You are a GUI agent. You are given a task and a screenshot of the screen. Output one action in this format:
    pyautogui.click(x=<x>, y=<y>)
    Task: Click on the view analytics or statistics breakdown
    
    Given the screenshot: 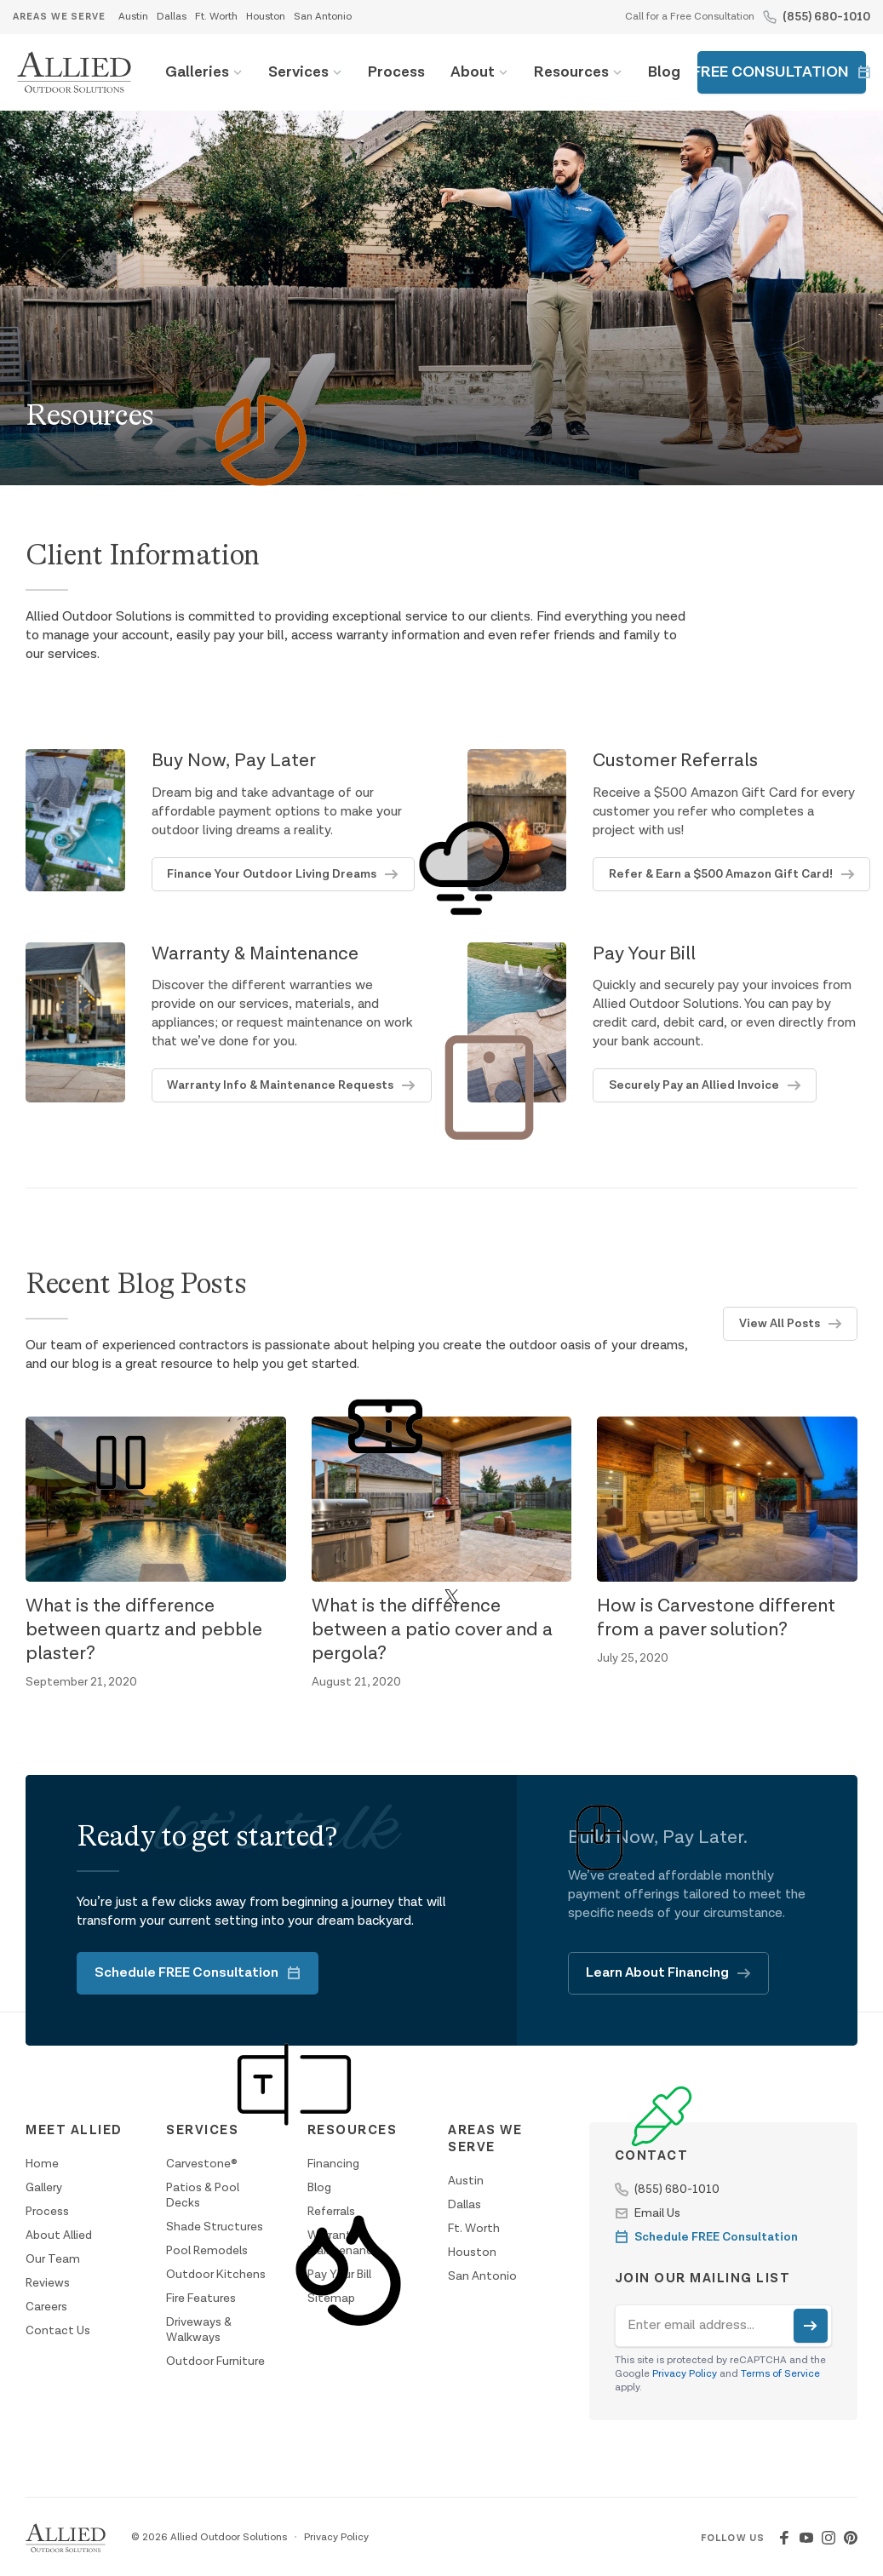 What is the action you would take?
    pyautogui.click(x=261, y=440)
    